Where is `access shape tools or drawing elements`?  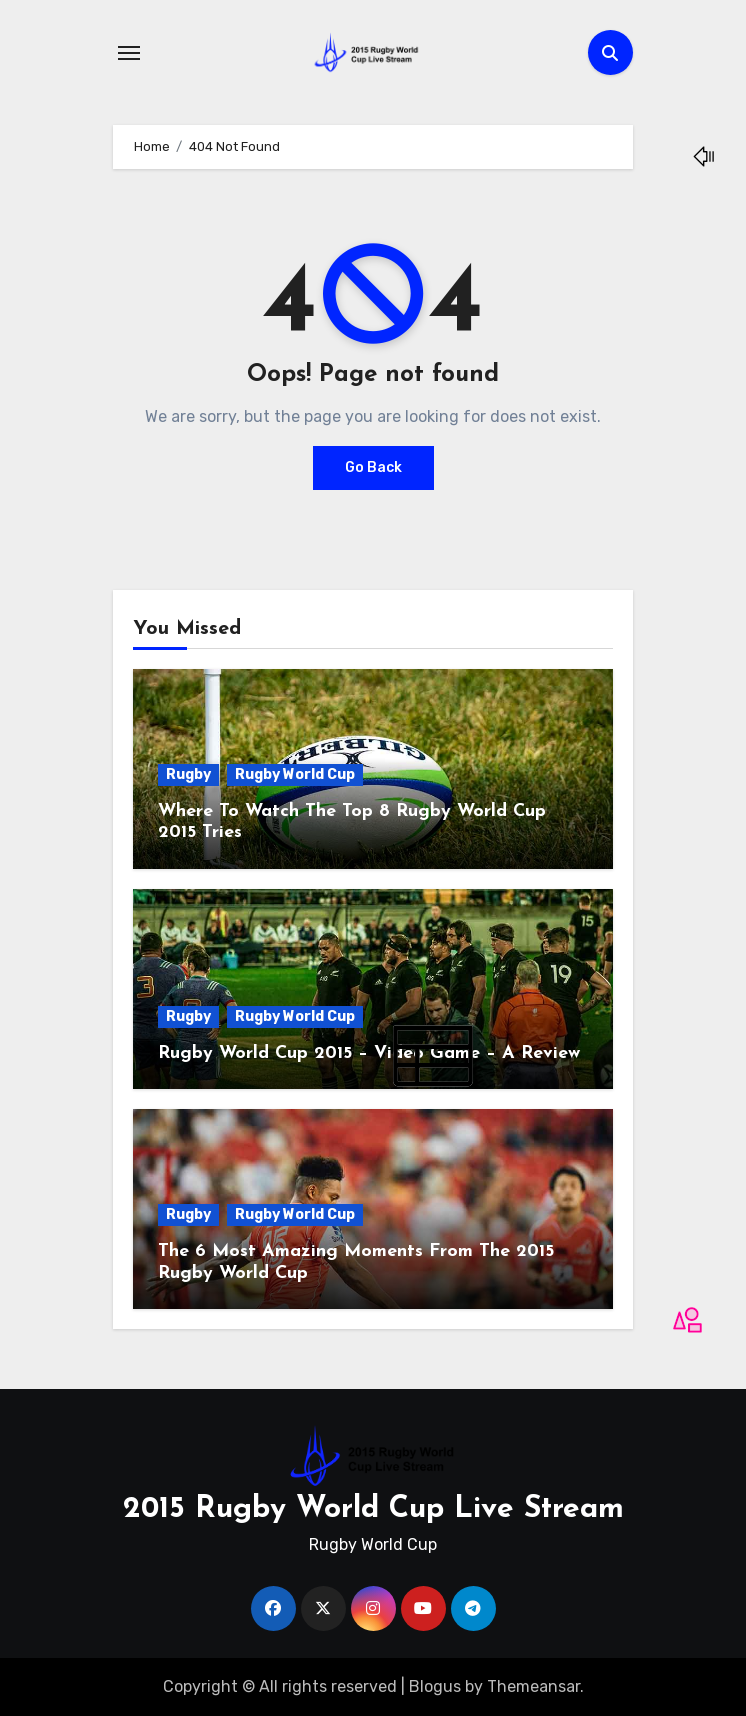
access shape tools or drawing elements is located at coordinates (688, 1321).